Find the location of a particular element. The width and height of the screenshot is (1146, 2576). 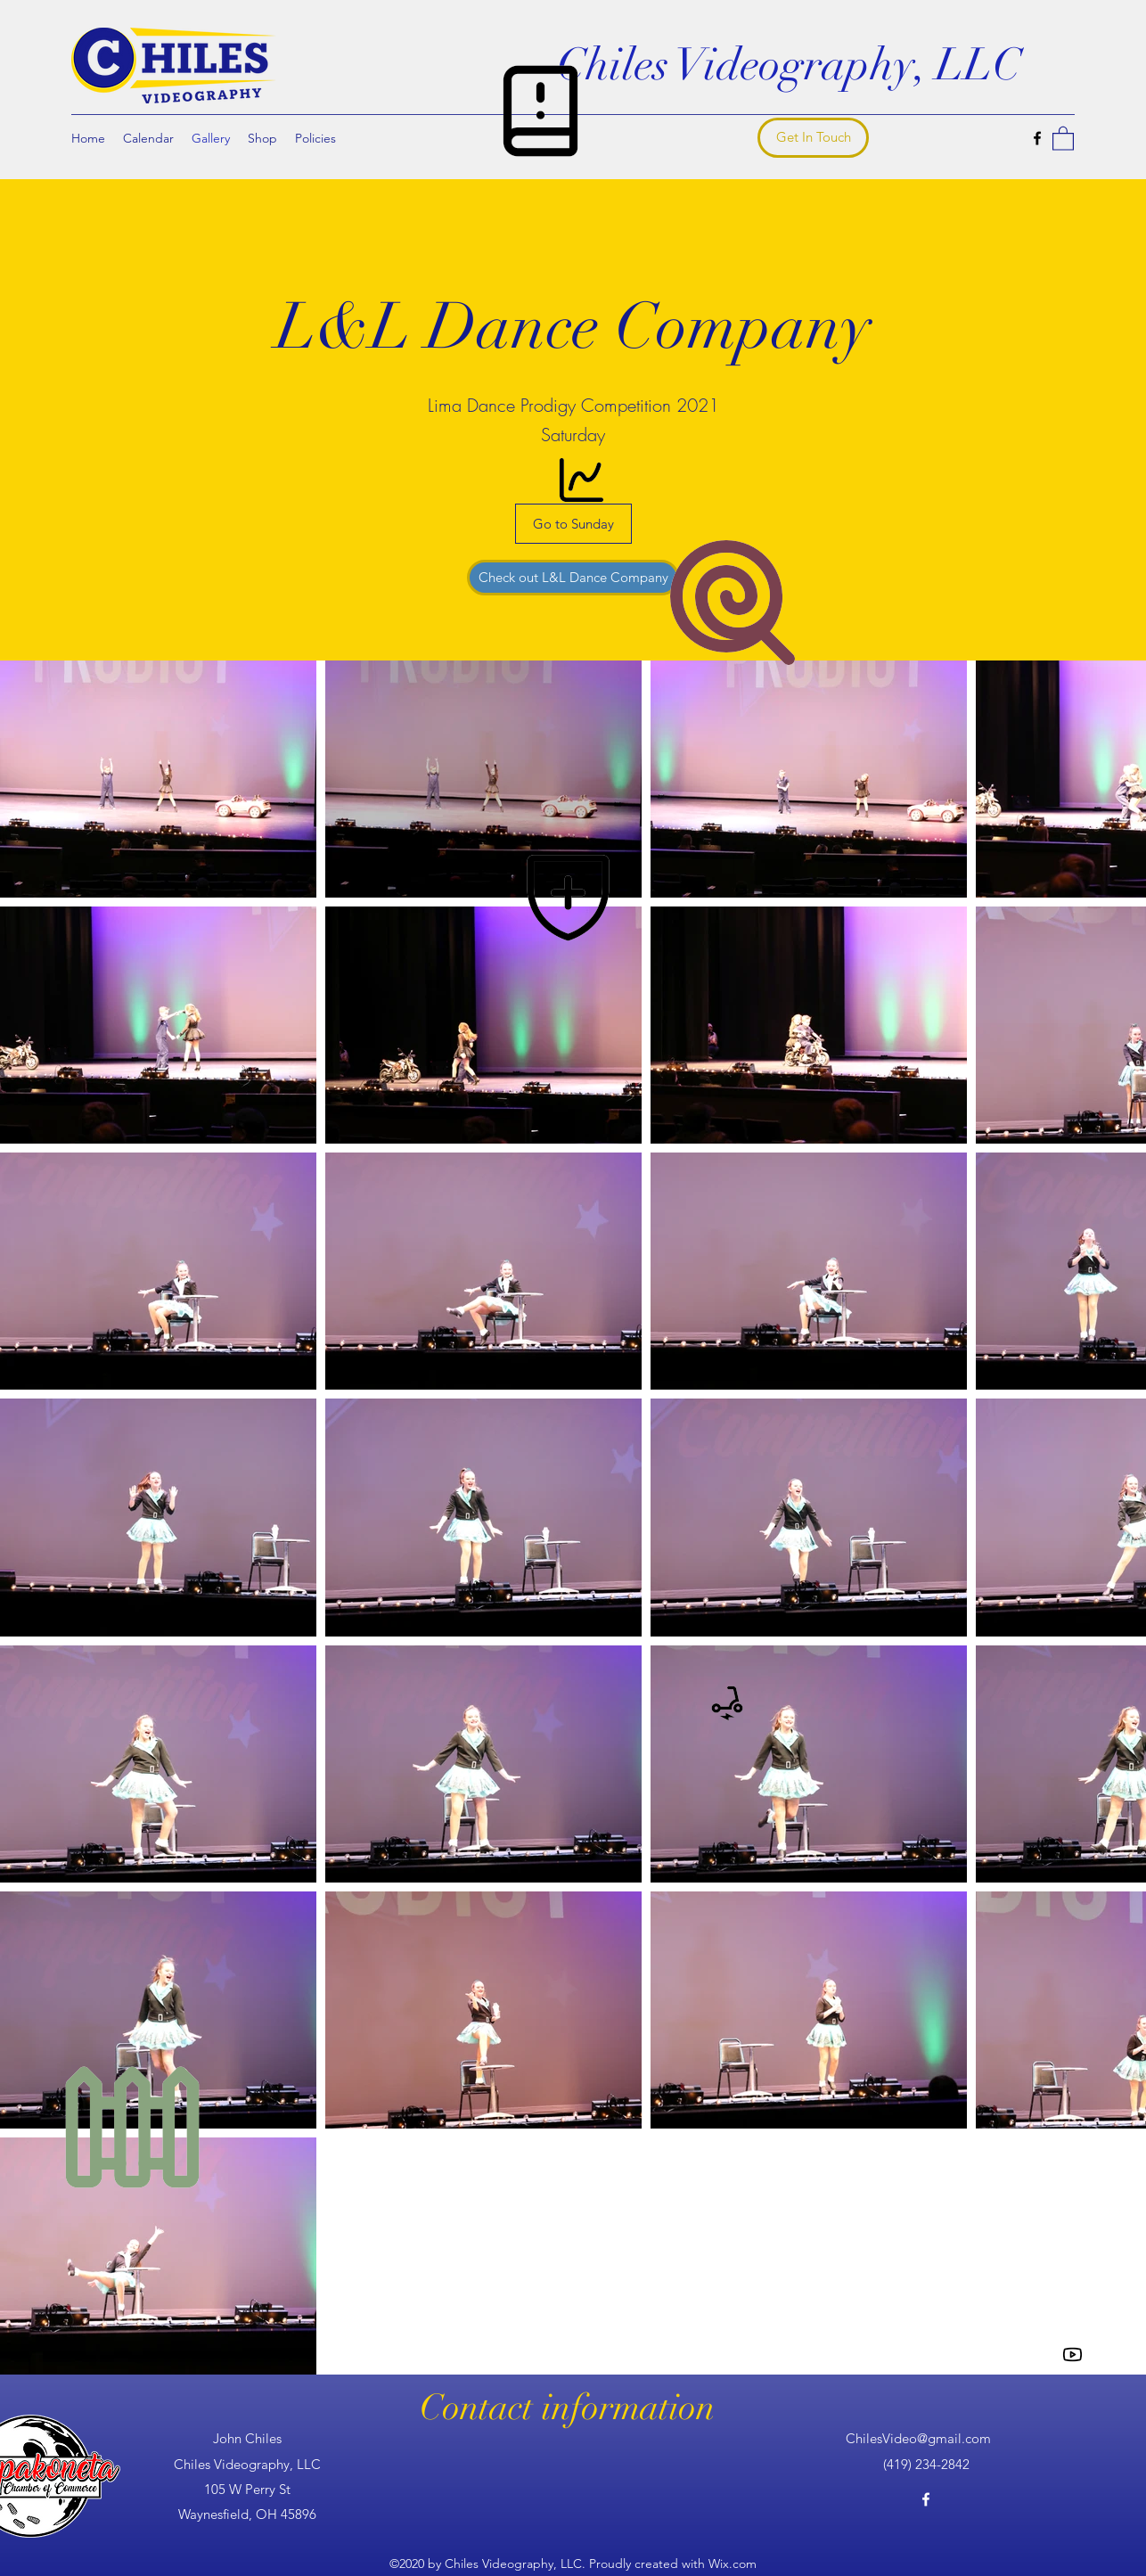

access candy or sweets category is located at coordinates (733, 603).